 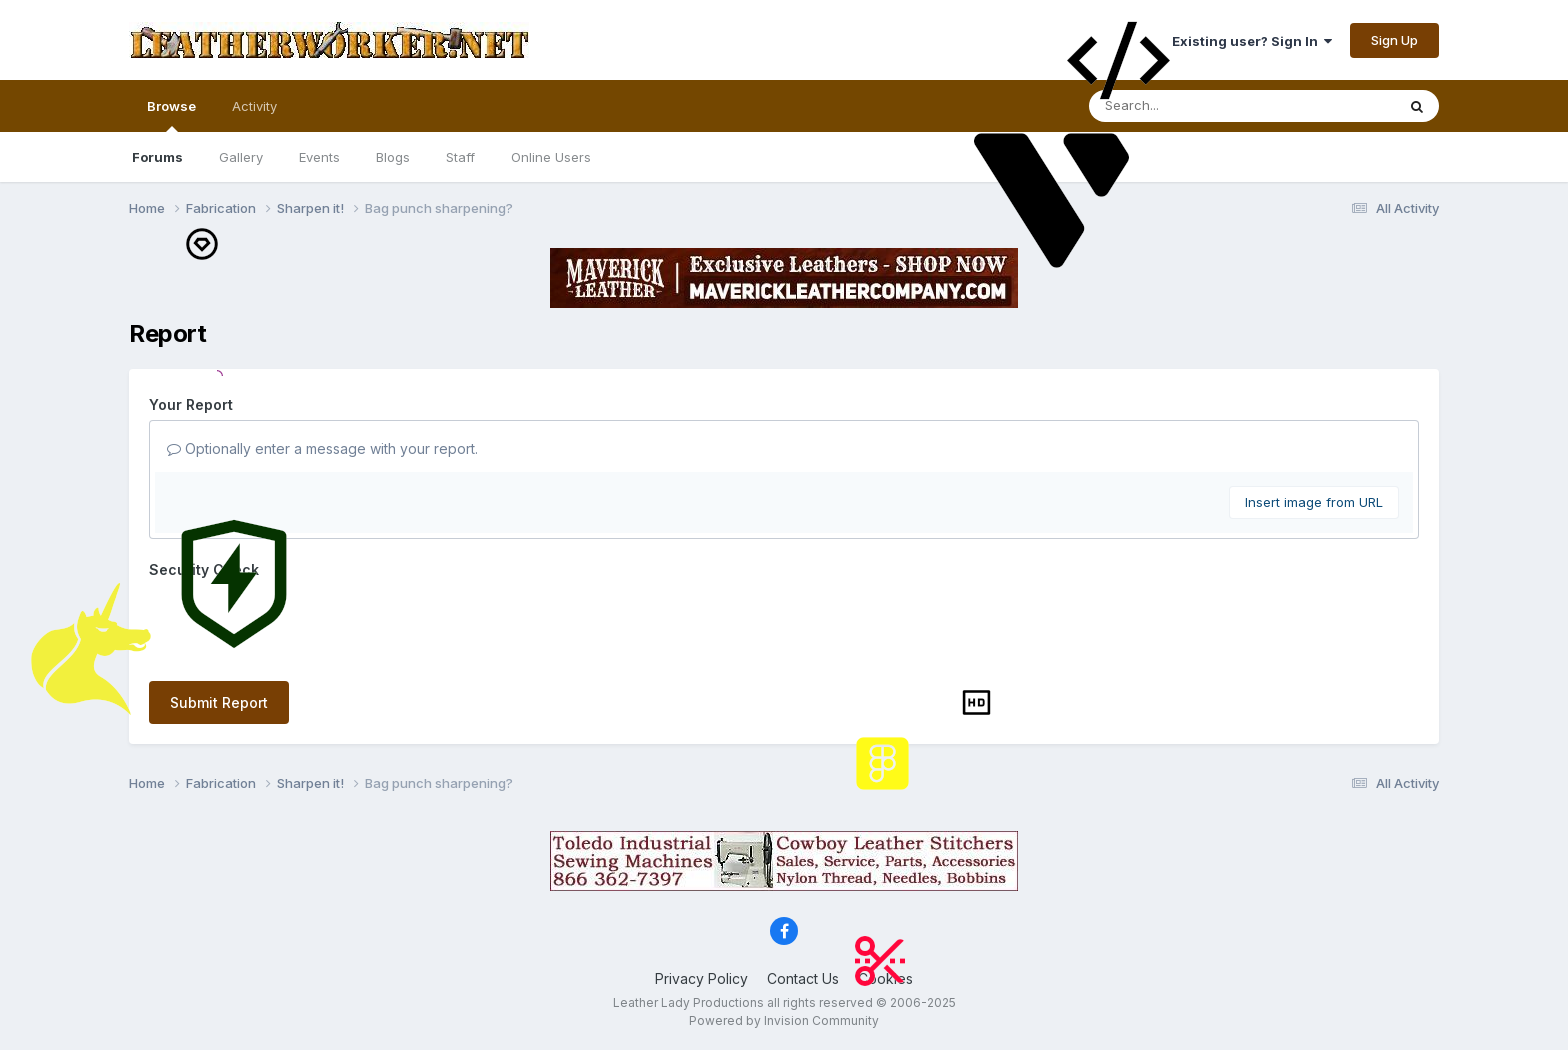 What do you see at coordinates (976, 702) in the screenshot?
I see `indicates high-definition video quality is available` at bounding box center [976, 702].